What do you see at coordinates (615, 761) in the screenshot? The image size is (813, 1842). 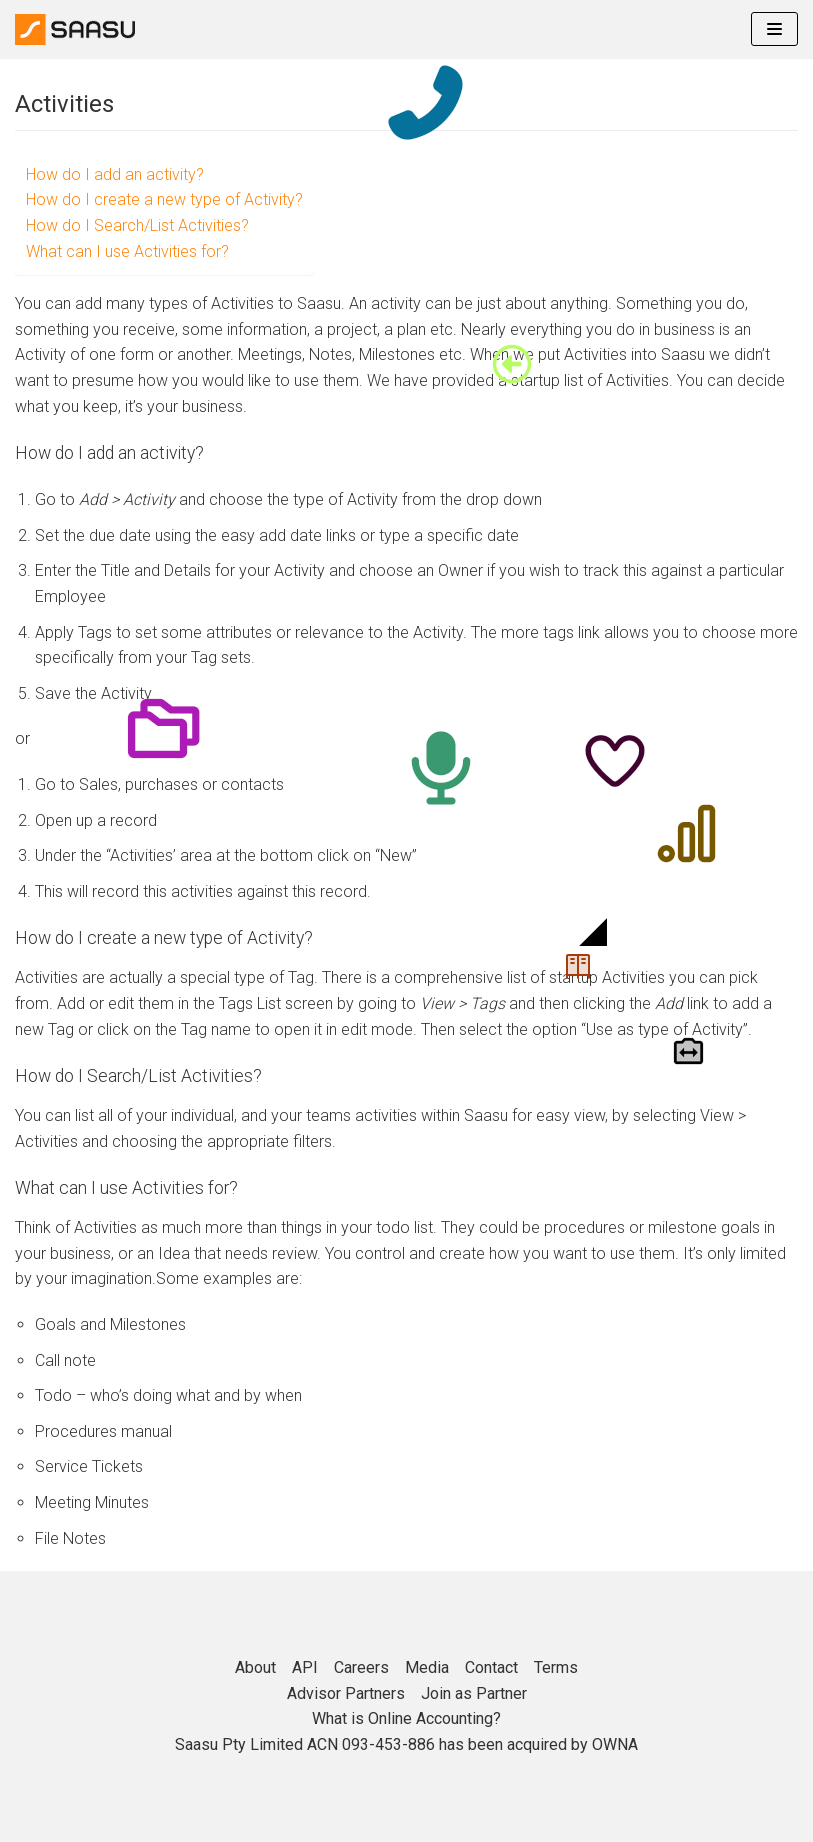 I see `add to favorites` at bounding box center [615, 761].